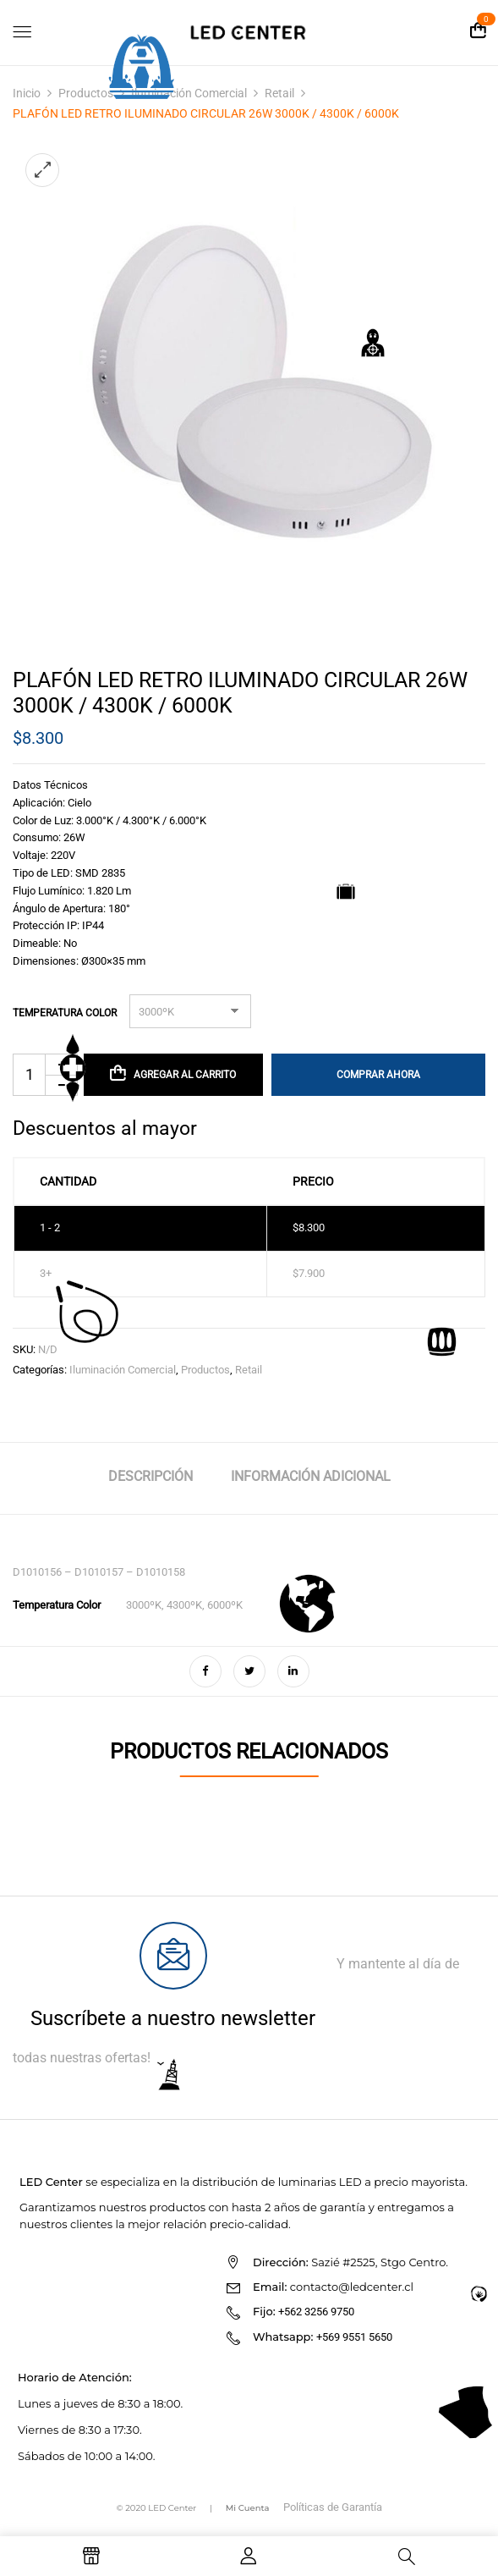 This screenshot has height=2576, width=498. Describe the element at coordinates (87, 1312) in the screenshot. I see `access jump rope or skipping exercises` at that location.